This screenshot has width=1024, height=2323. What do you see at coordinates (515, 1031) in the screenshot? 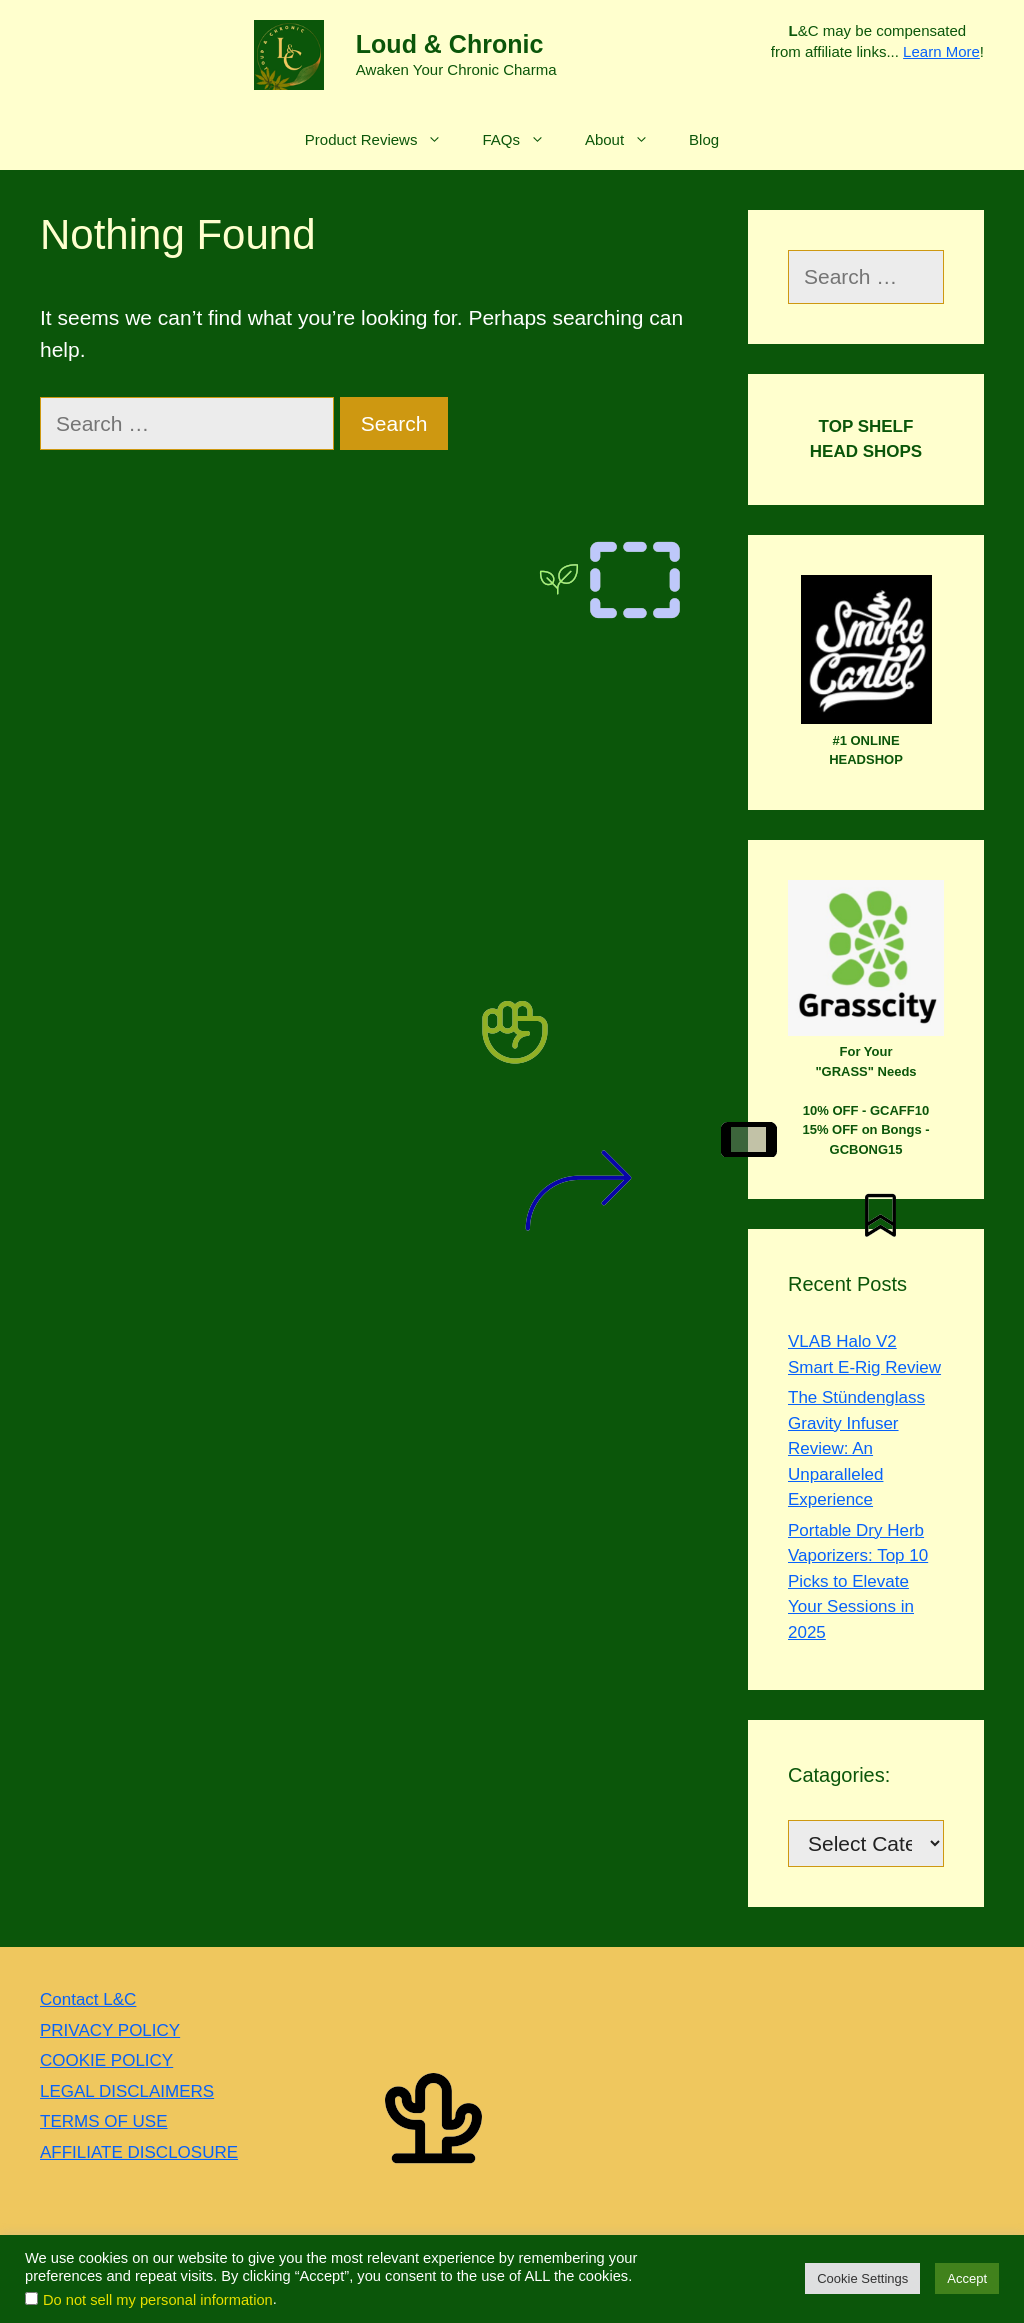
I see `show solidarity or support` at bounding box center [515, 1031].